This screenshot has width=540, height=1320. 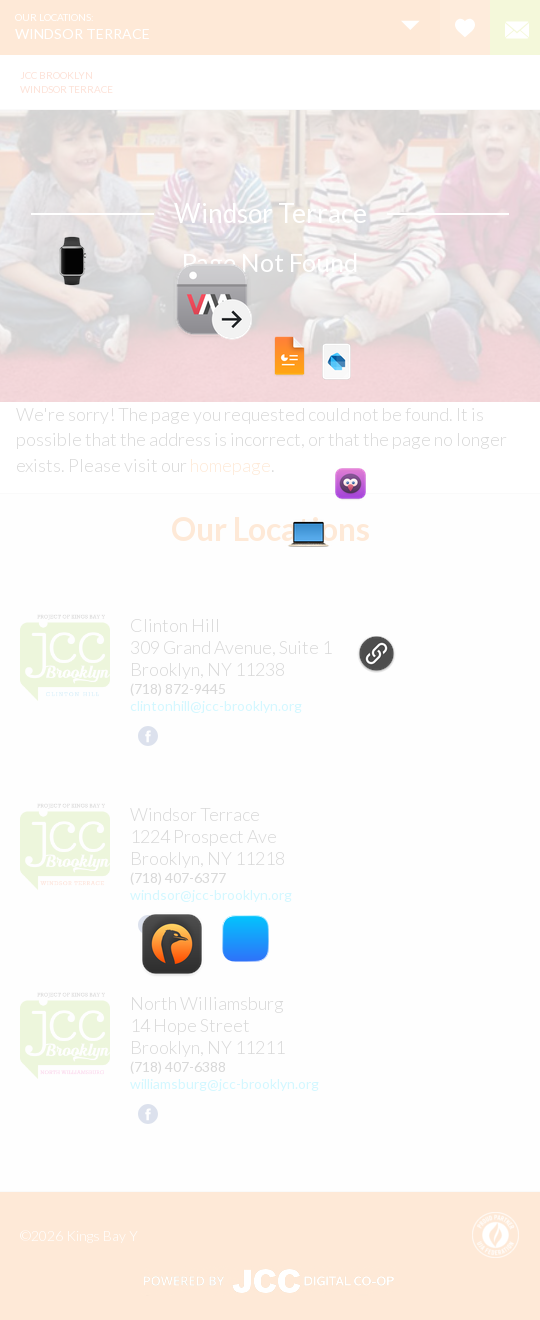 I want to click on indicates a Dart programming language file, so click(x=336, y=361).